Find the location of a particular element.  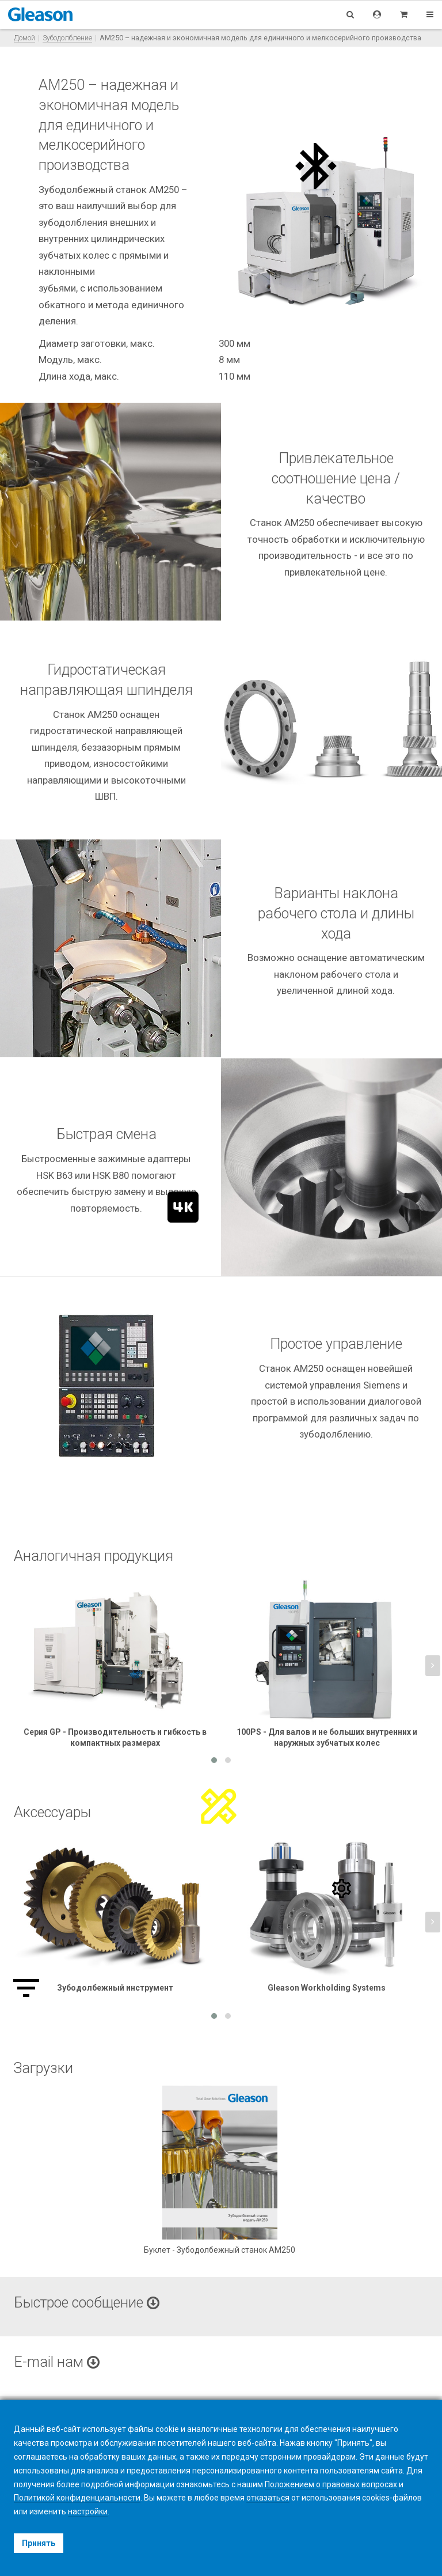

access settings or configuration options is located at coordinates (219, 1806).